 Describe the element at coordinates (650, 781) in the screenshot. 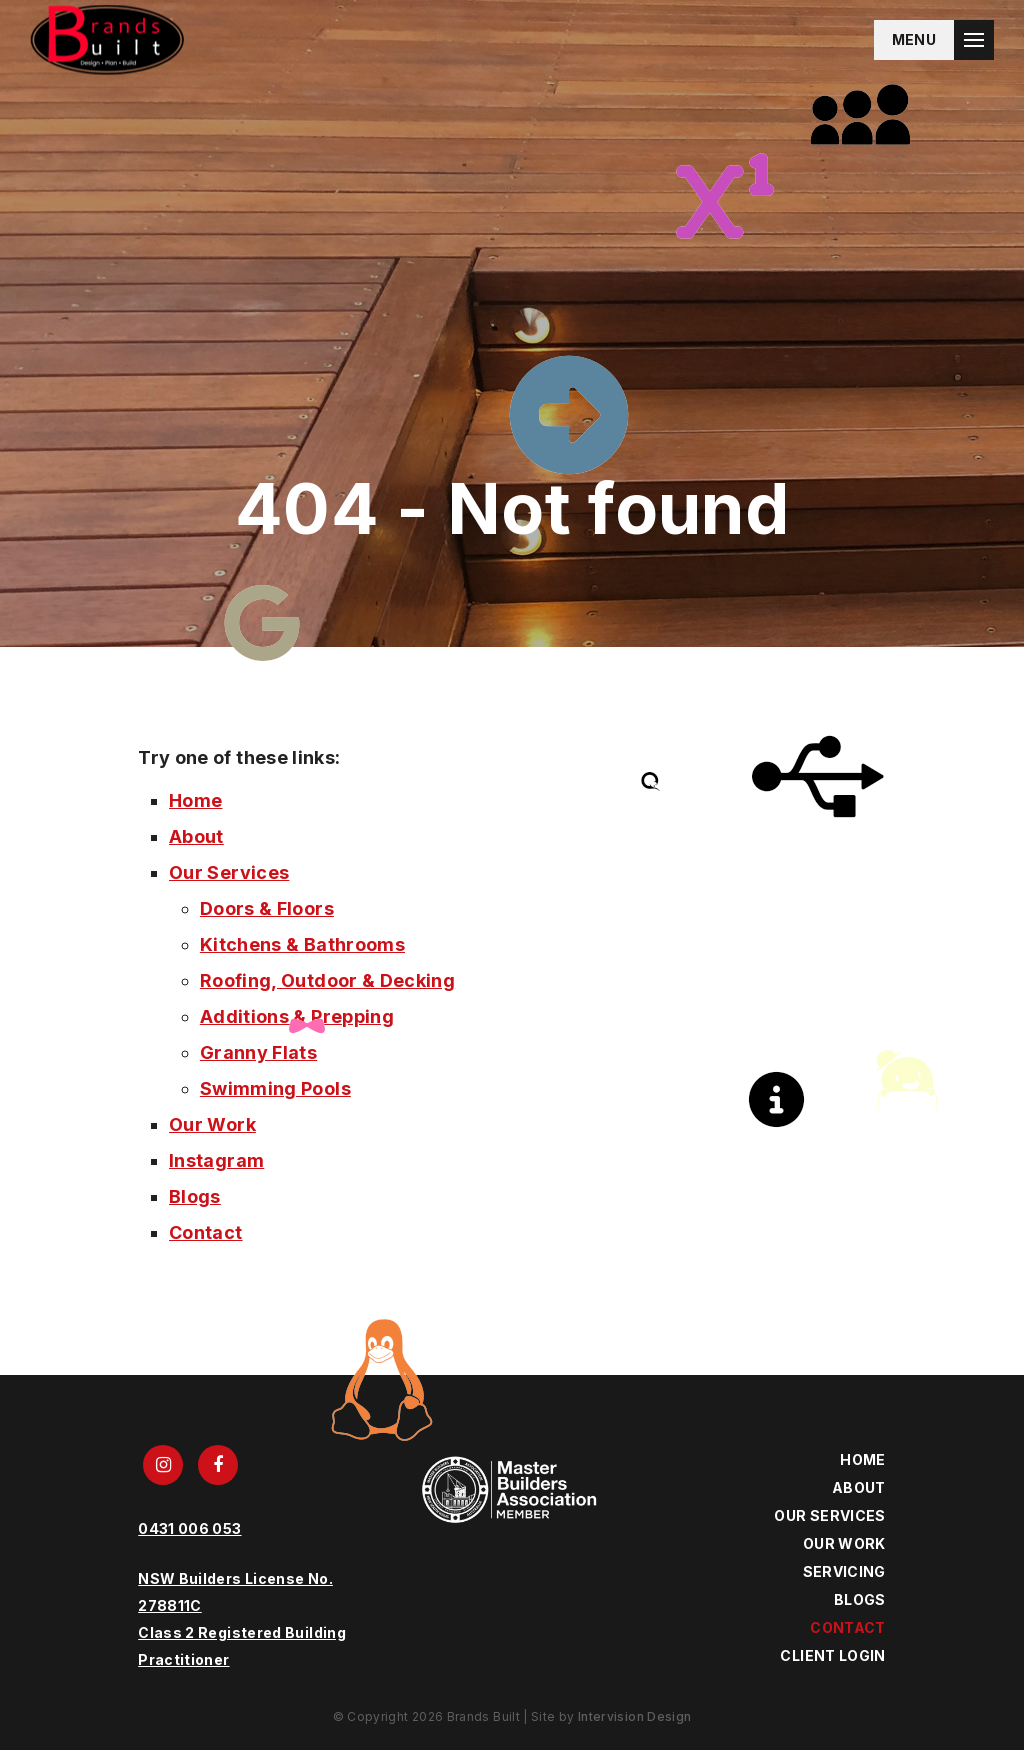

I see `access Qiwi payment services` at that location.